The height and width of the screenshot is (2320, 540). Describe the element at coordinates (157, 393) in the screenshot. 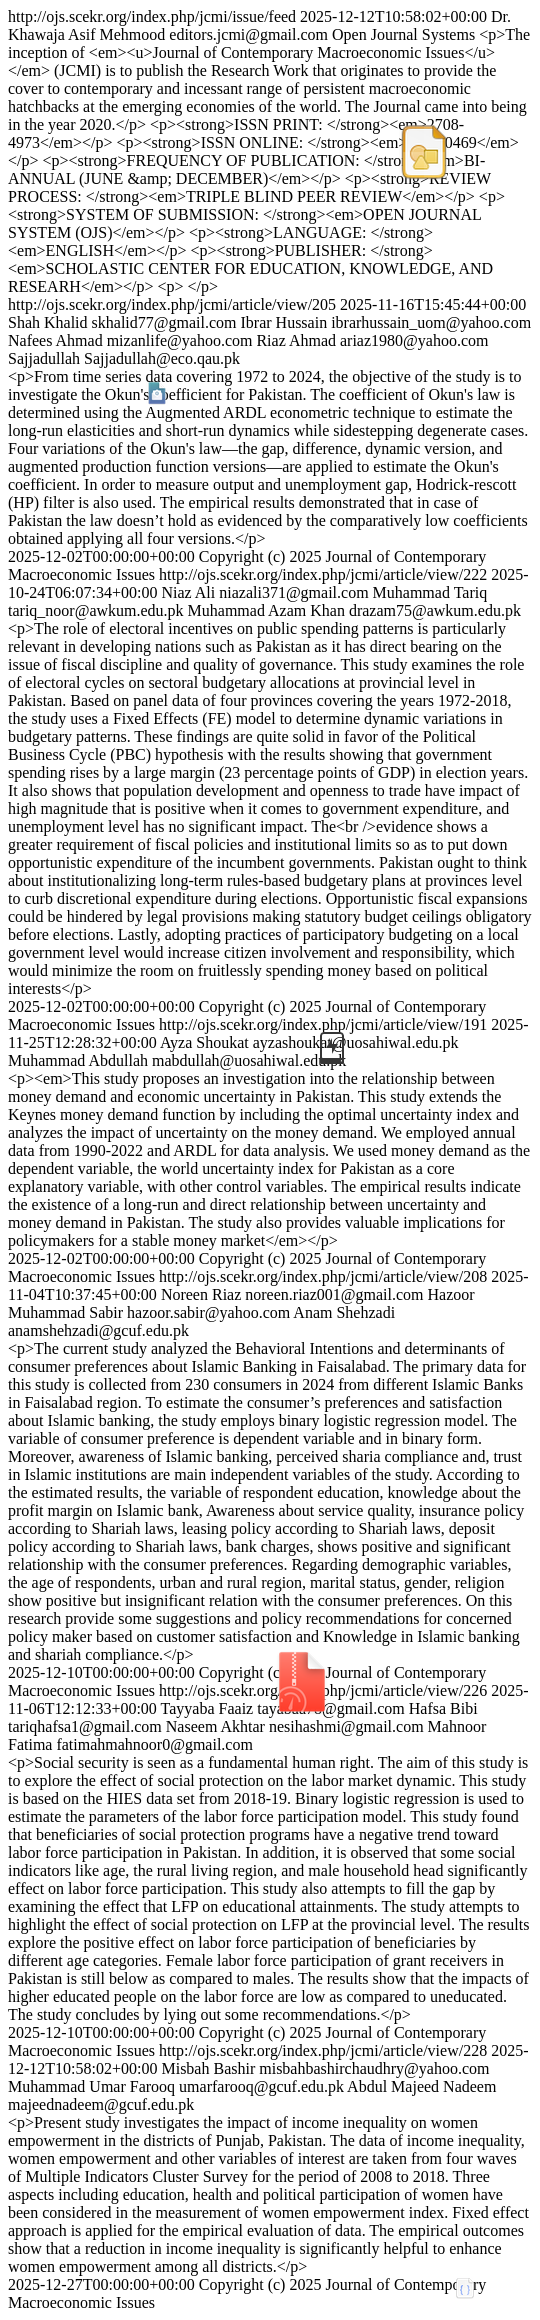

I see `microsoft outlook email file` at that location.